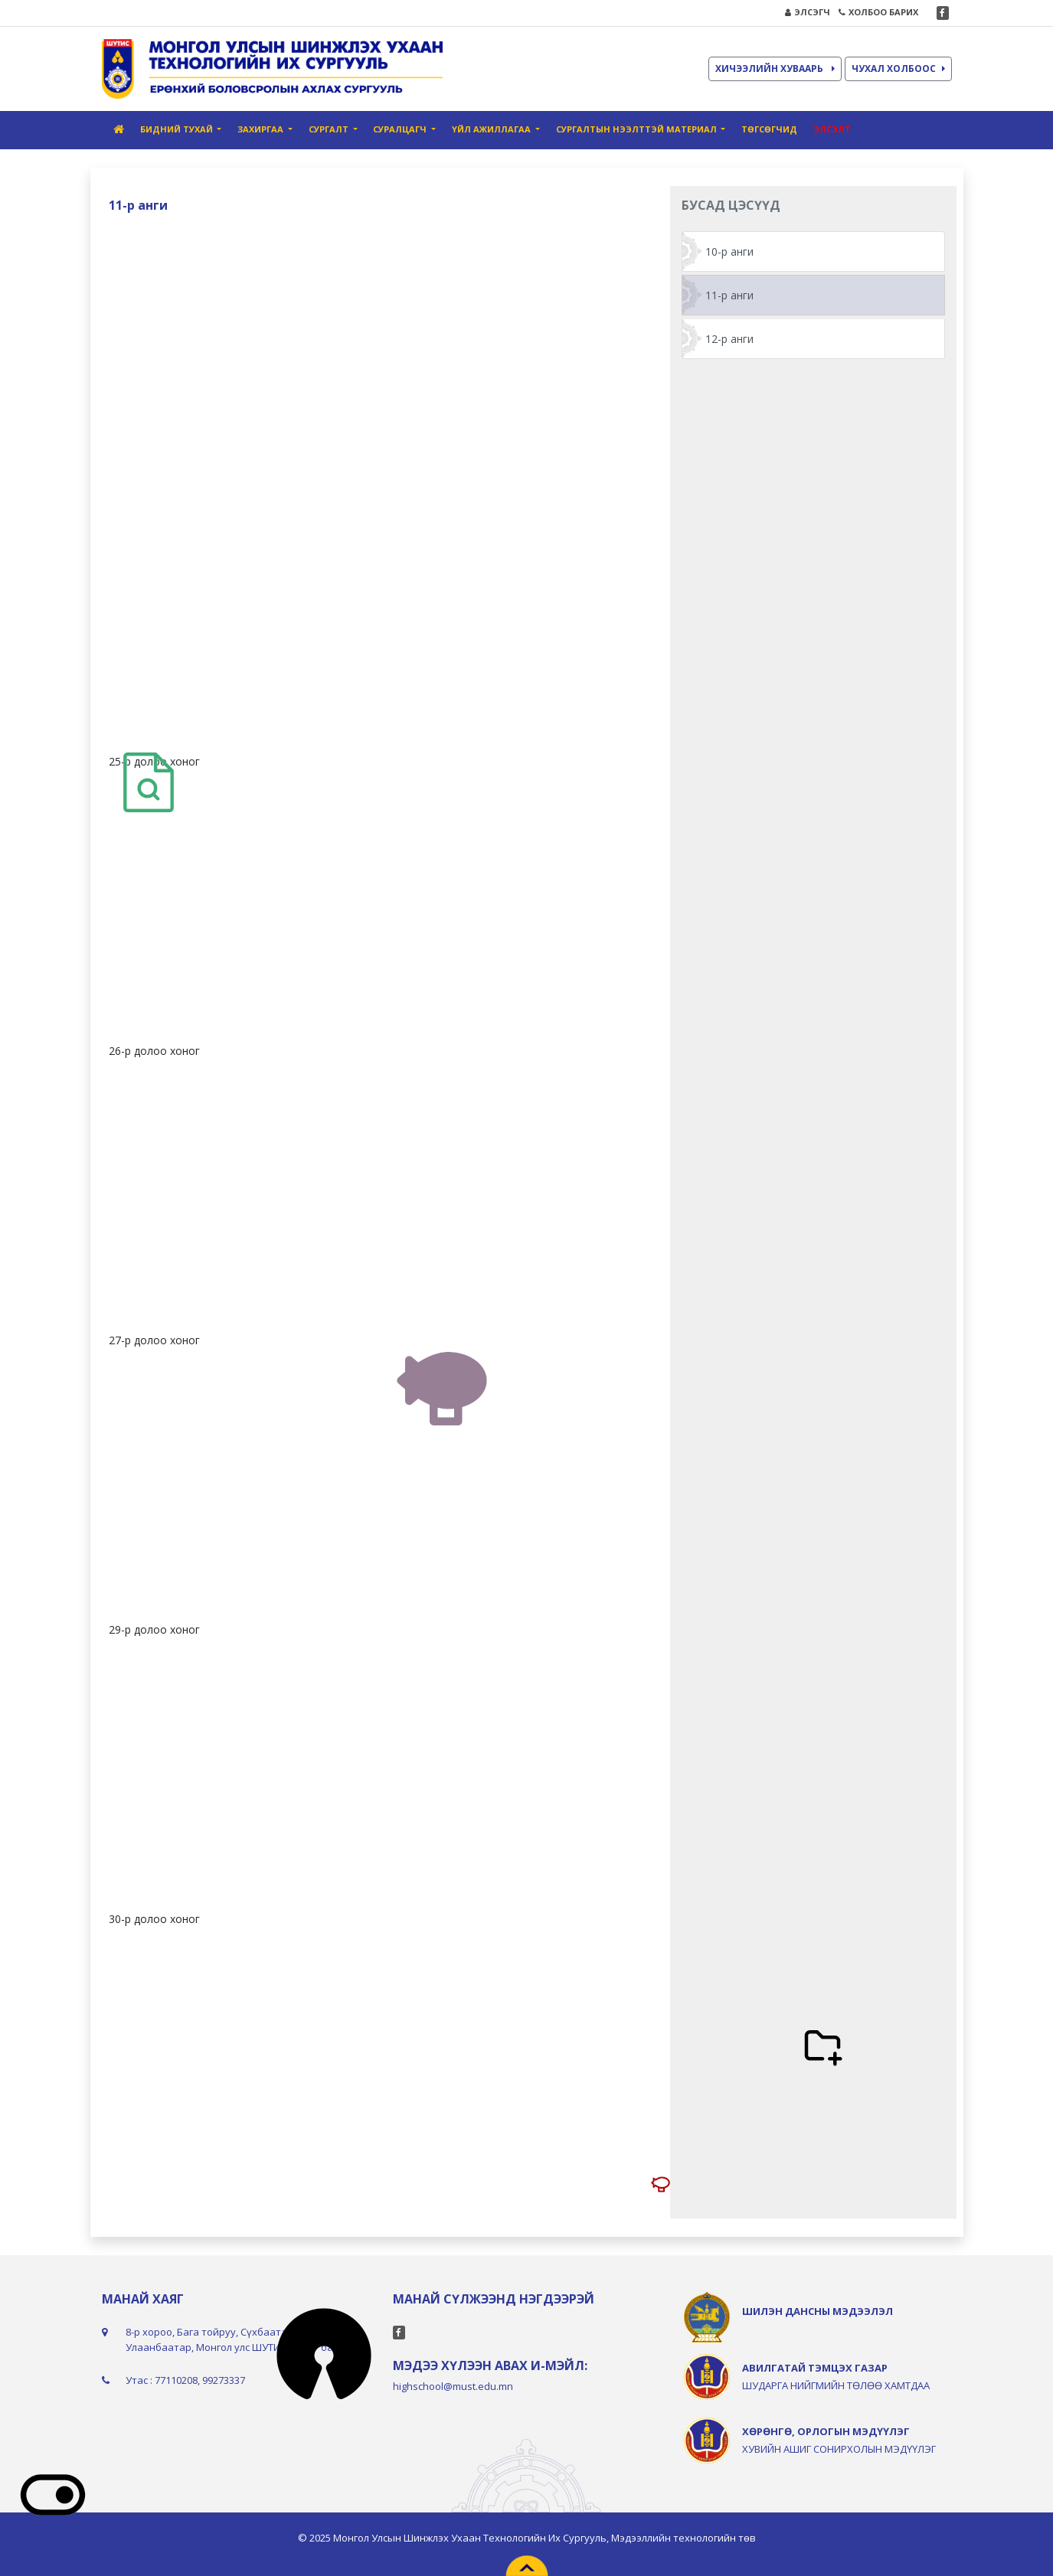 The width and height of the screenshot is (1053, 2576). I want to click on access airship or blimp travel options, so click(442, 1389).